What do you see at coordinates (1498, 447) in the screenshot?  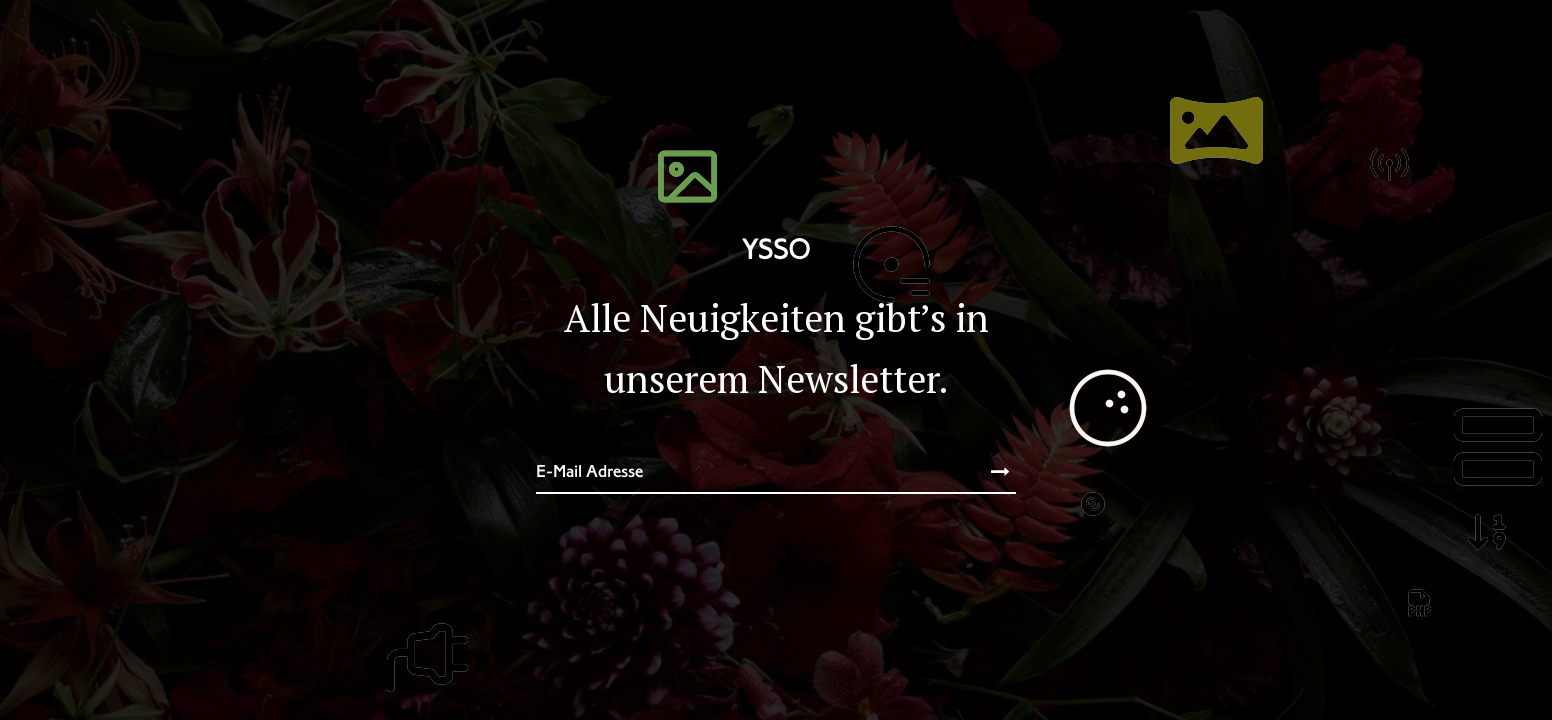 I see `switch to row layout view` at bounding box center [1498, 447].